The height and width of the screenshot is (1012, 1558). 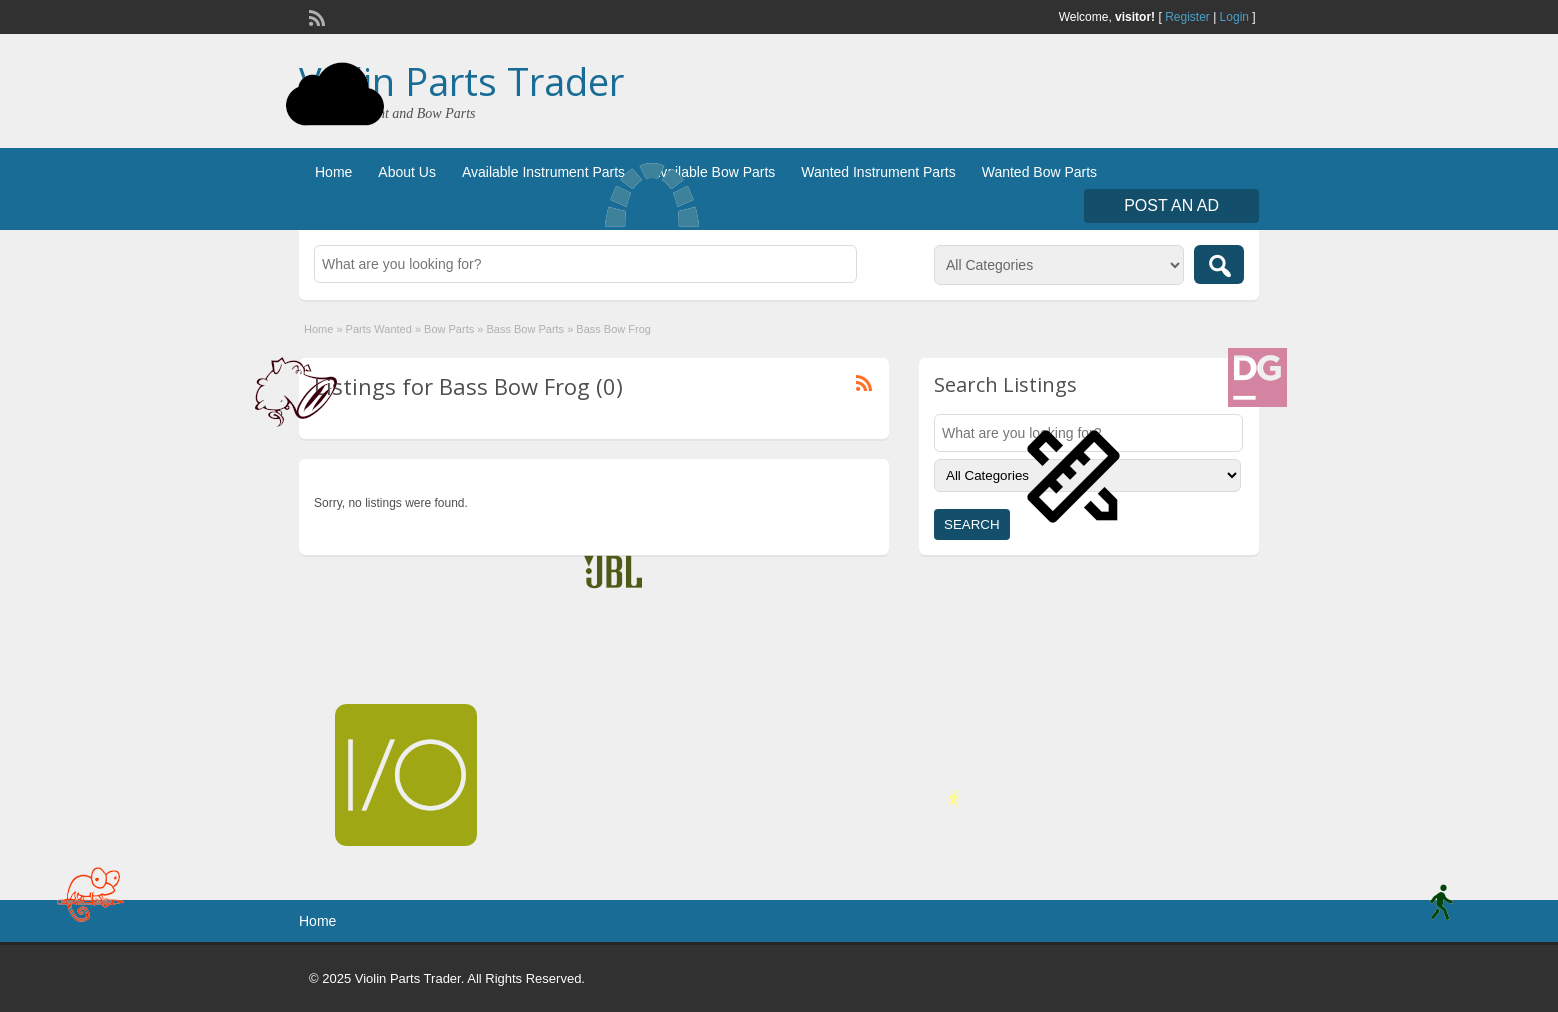 What do you see at coordinates (296, 392) in the screenshot?
I see `snort network intrusion detection system logo` at bounding box center [296, 392].